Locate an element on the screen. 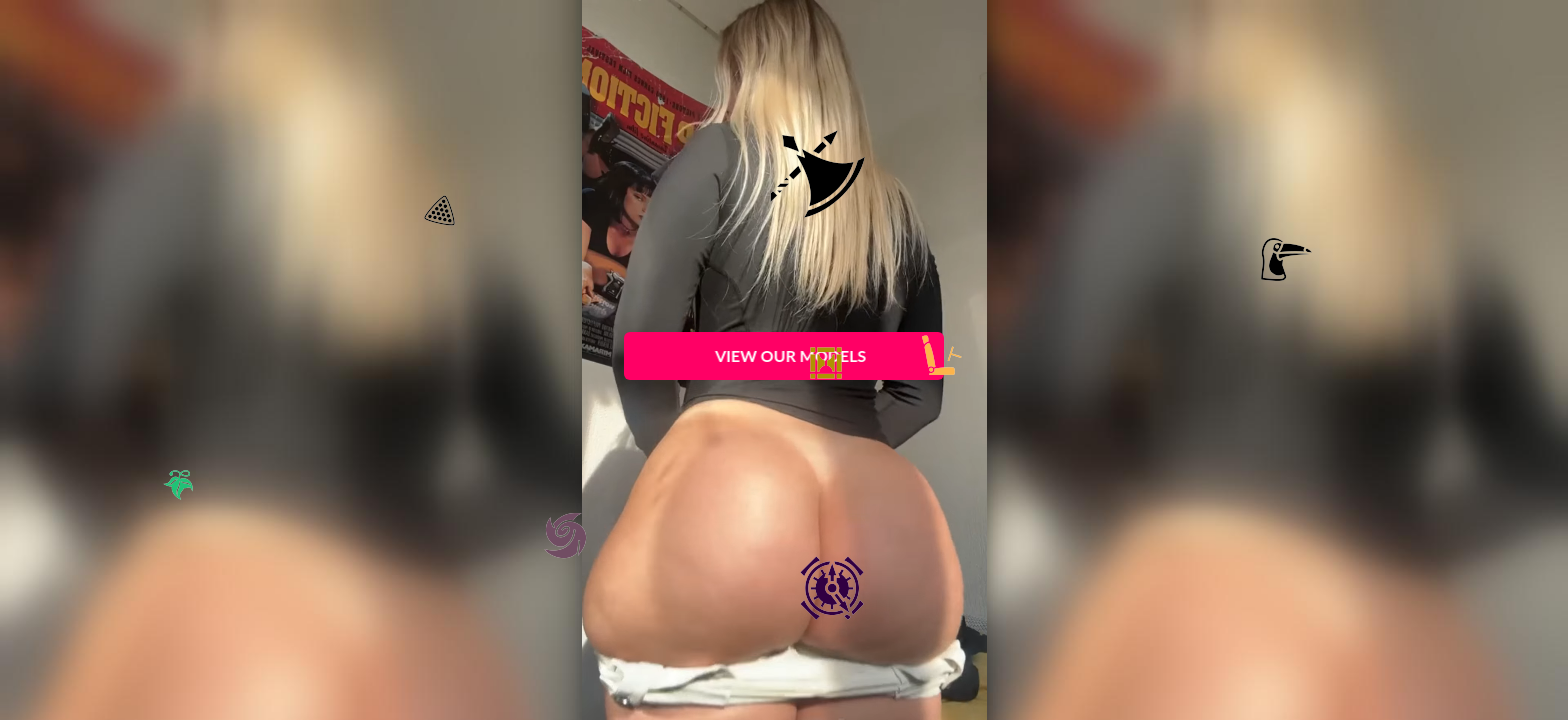  decorative toucan icon for a tropical-themed game or app is located at coordinates (1286, 259).